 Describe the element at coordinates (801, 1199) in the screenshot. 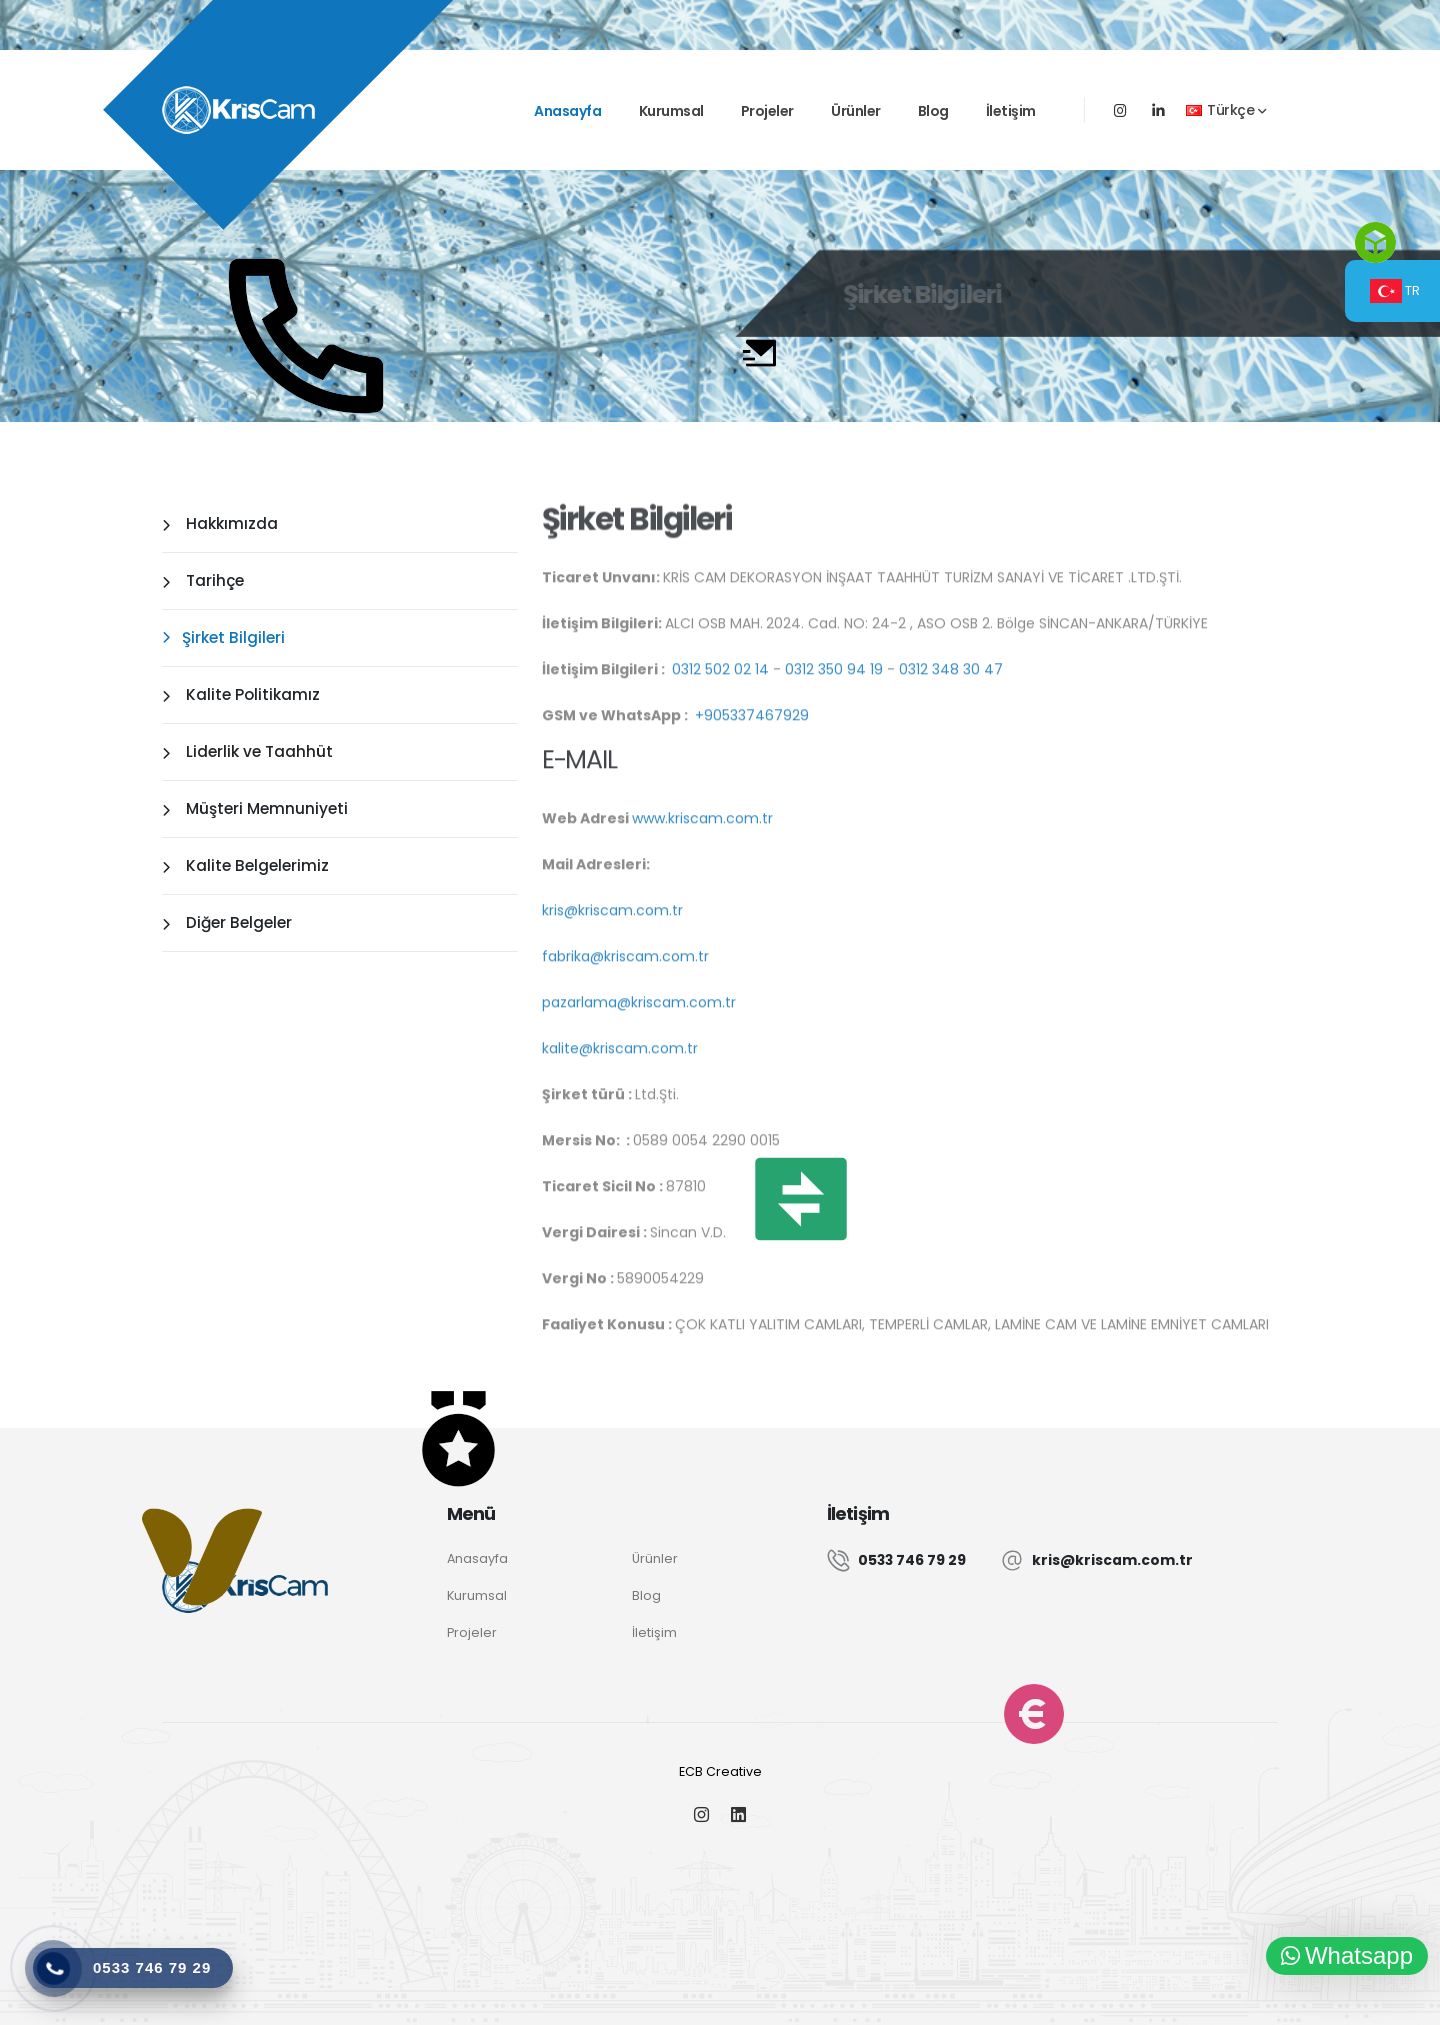

I see `exchange or swap currency` at that location.